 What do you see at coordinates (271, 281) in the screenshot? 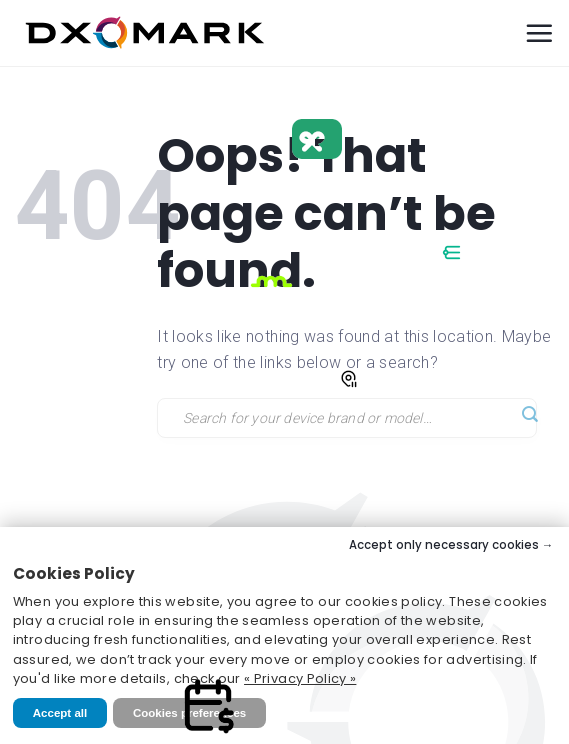
I see `represents an inductor component in a circuit diagram` at bounding box center [271, 281].